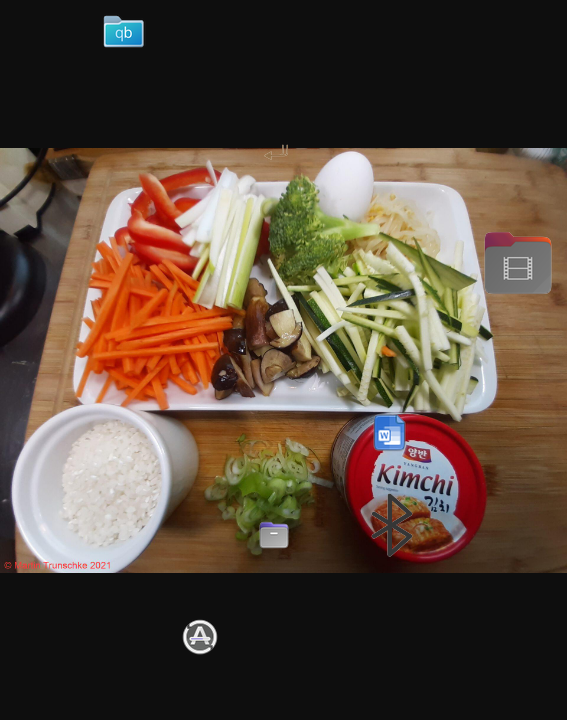  Describe the element at coordinates (392, 525) in the screenshot. I see `access bluetooth settings` at that location.